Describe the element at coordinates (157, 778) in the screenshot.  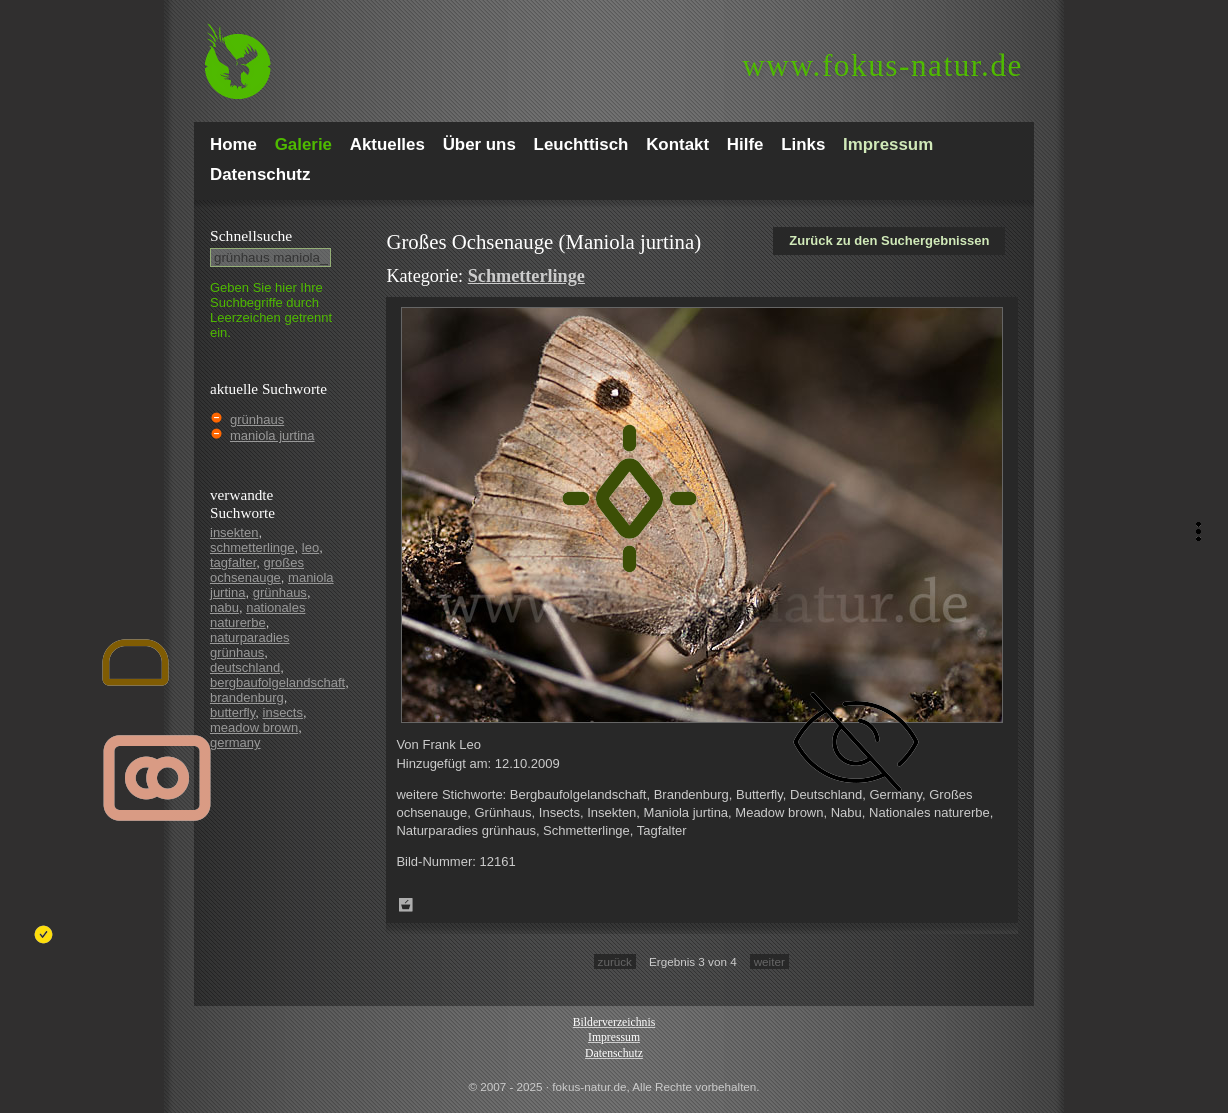
I see `pay with mastercard` at that location.